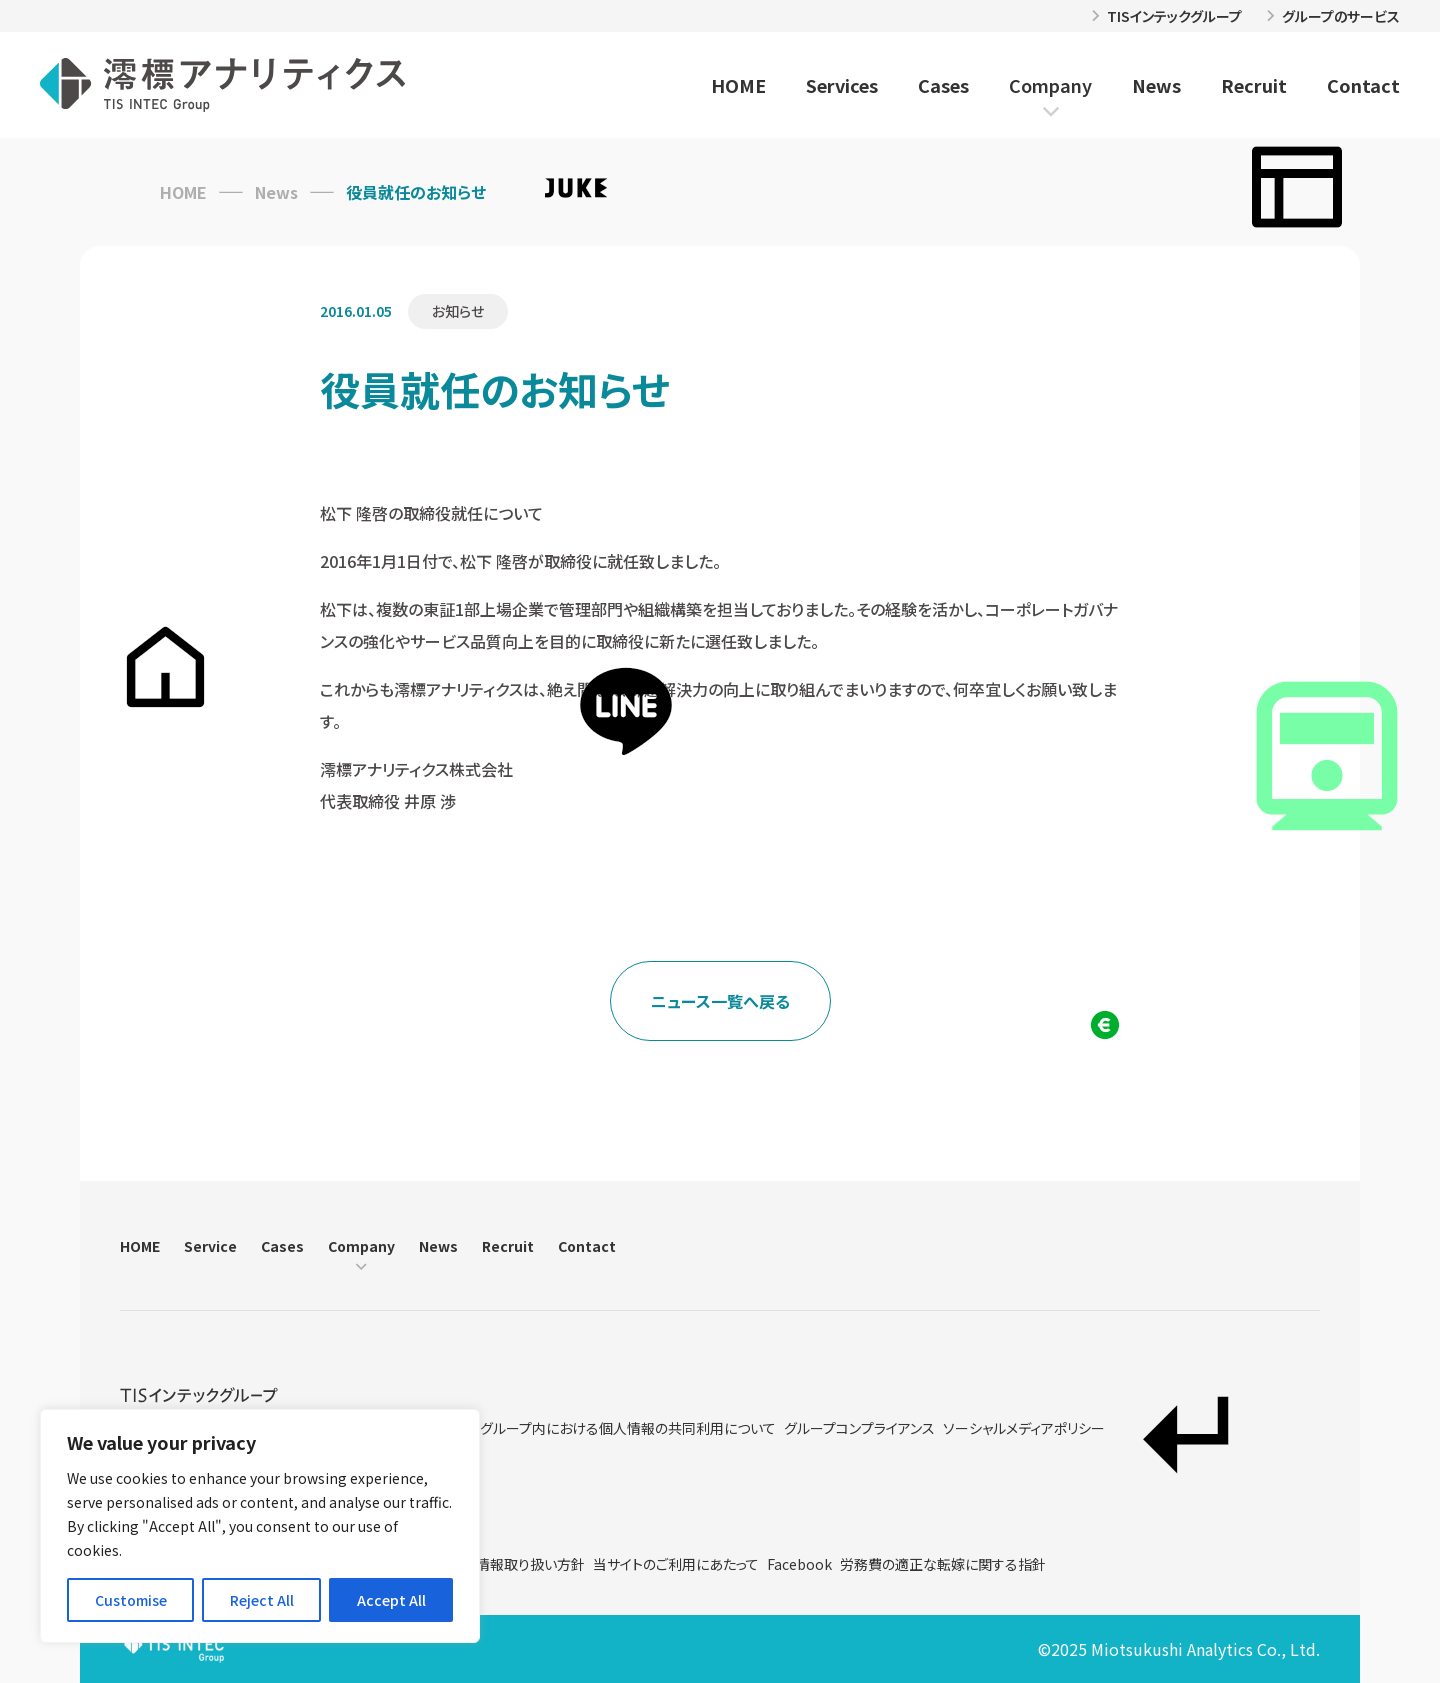 The width and height of the screenshot is (1440, 1683). Describe the element at coordinates (626, 711) in the screenshot. I see `open the LINE messaging app` at that location.